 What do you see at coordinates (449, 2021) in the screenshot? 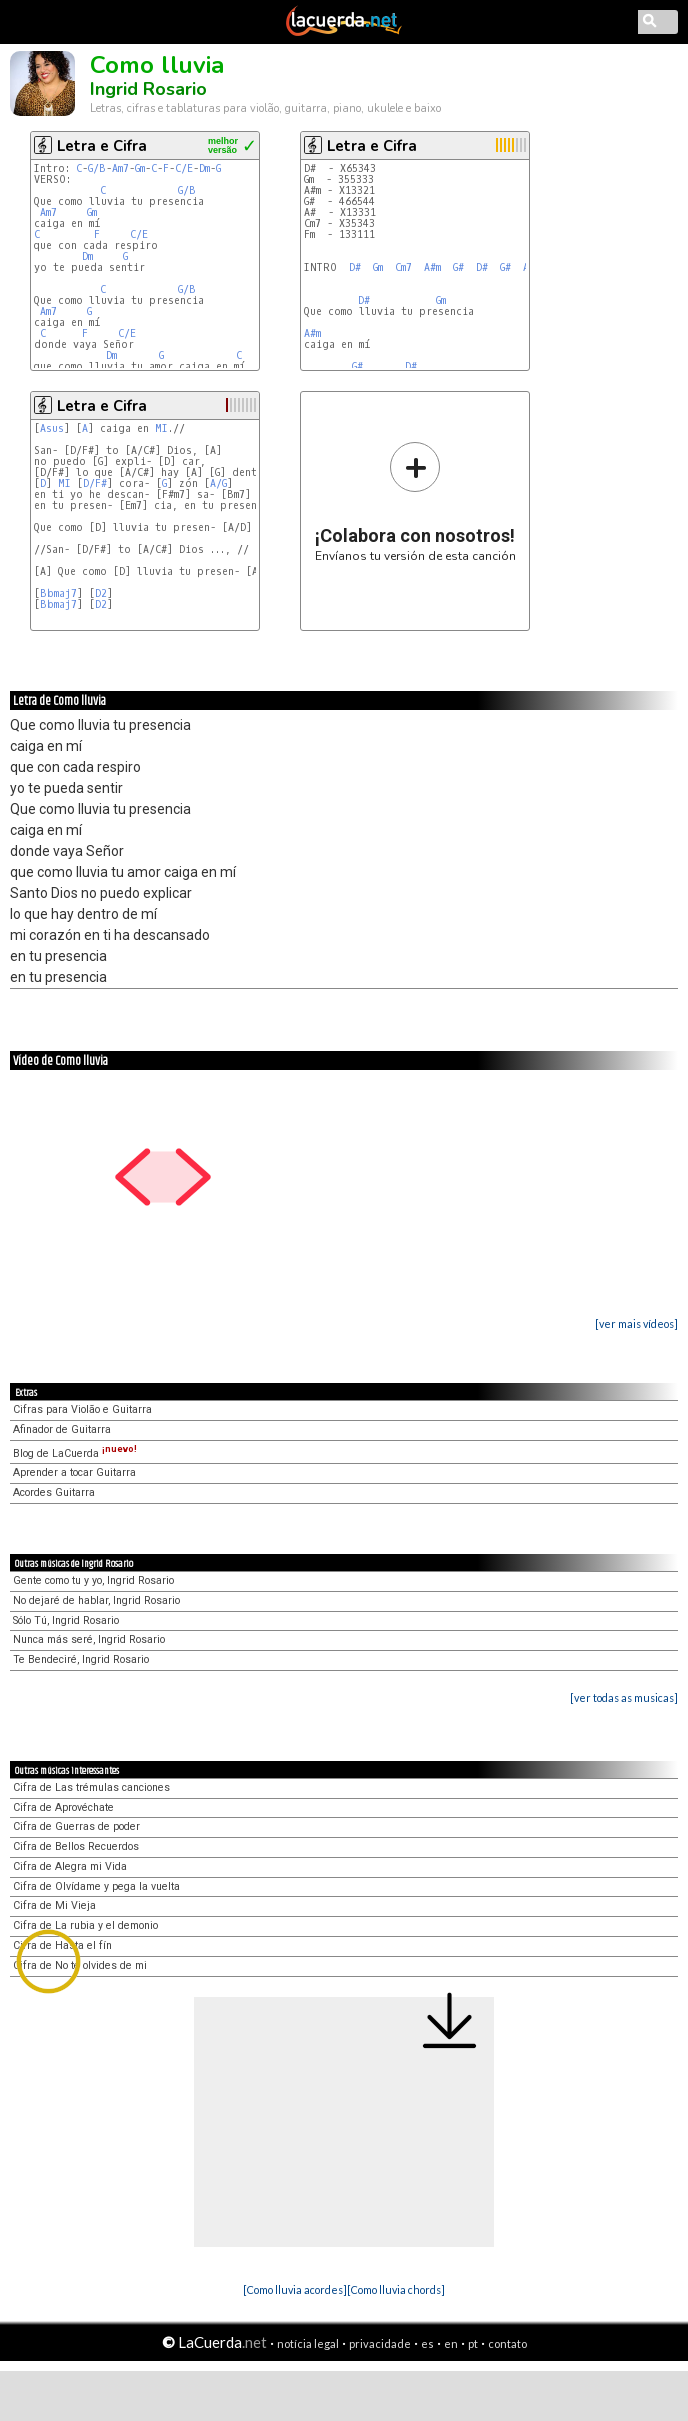
I see `download a file` at bounding box center [449, 2021].